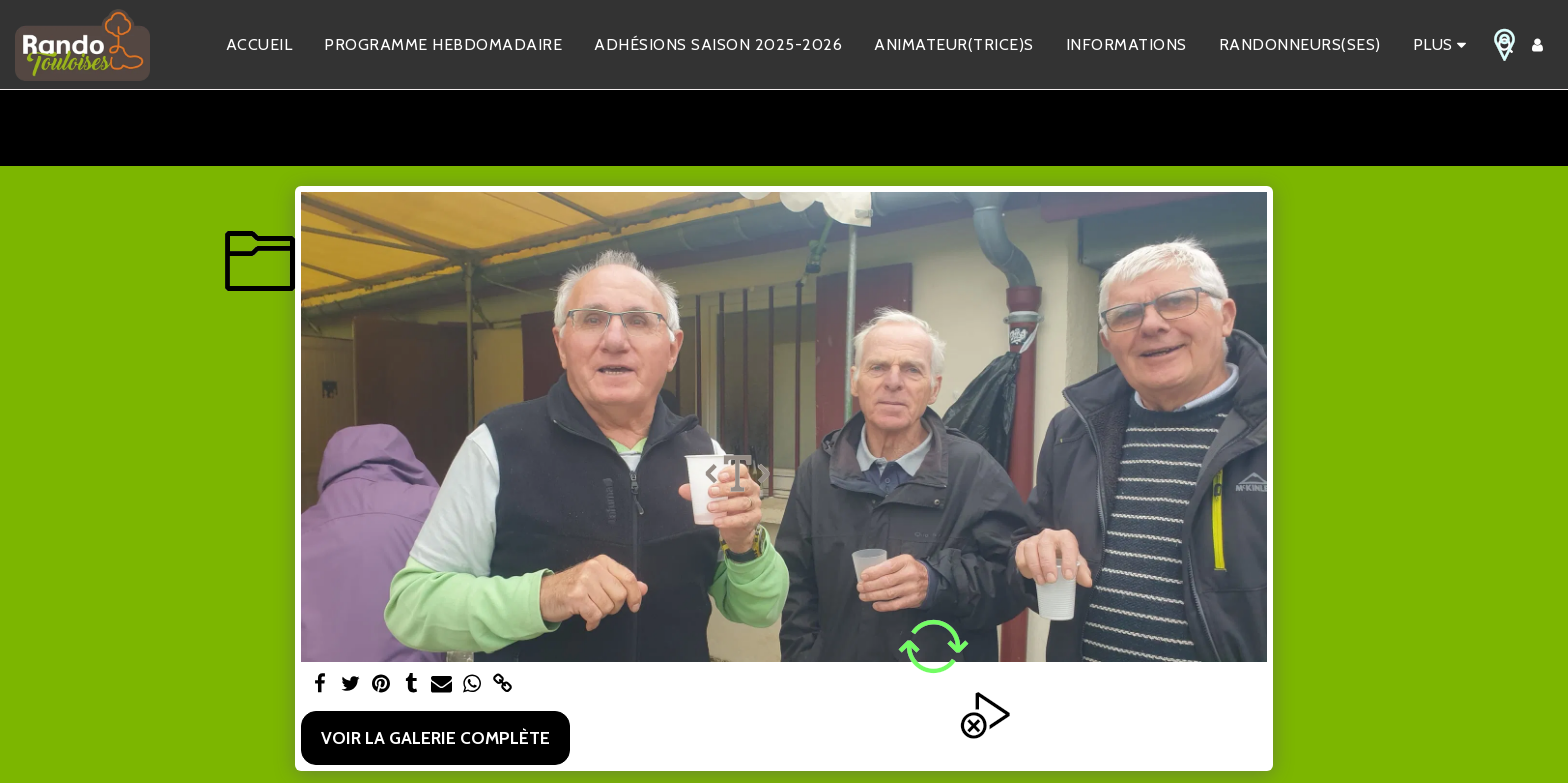  I want to click on view or set your current location, so click(1504, 45).